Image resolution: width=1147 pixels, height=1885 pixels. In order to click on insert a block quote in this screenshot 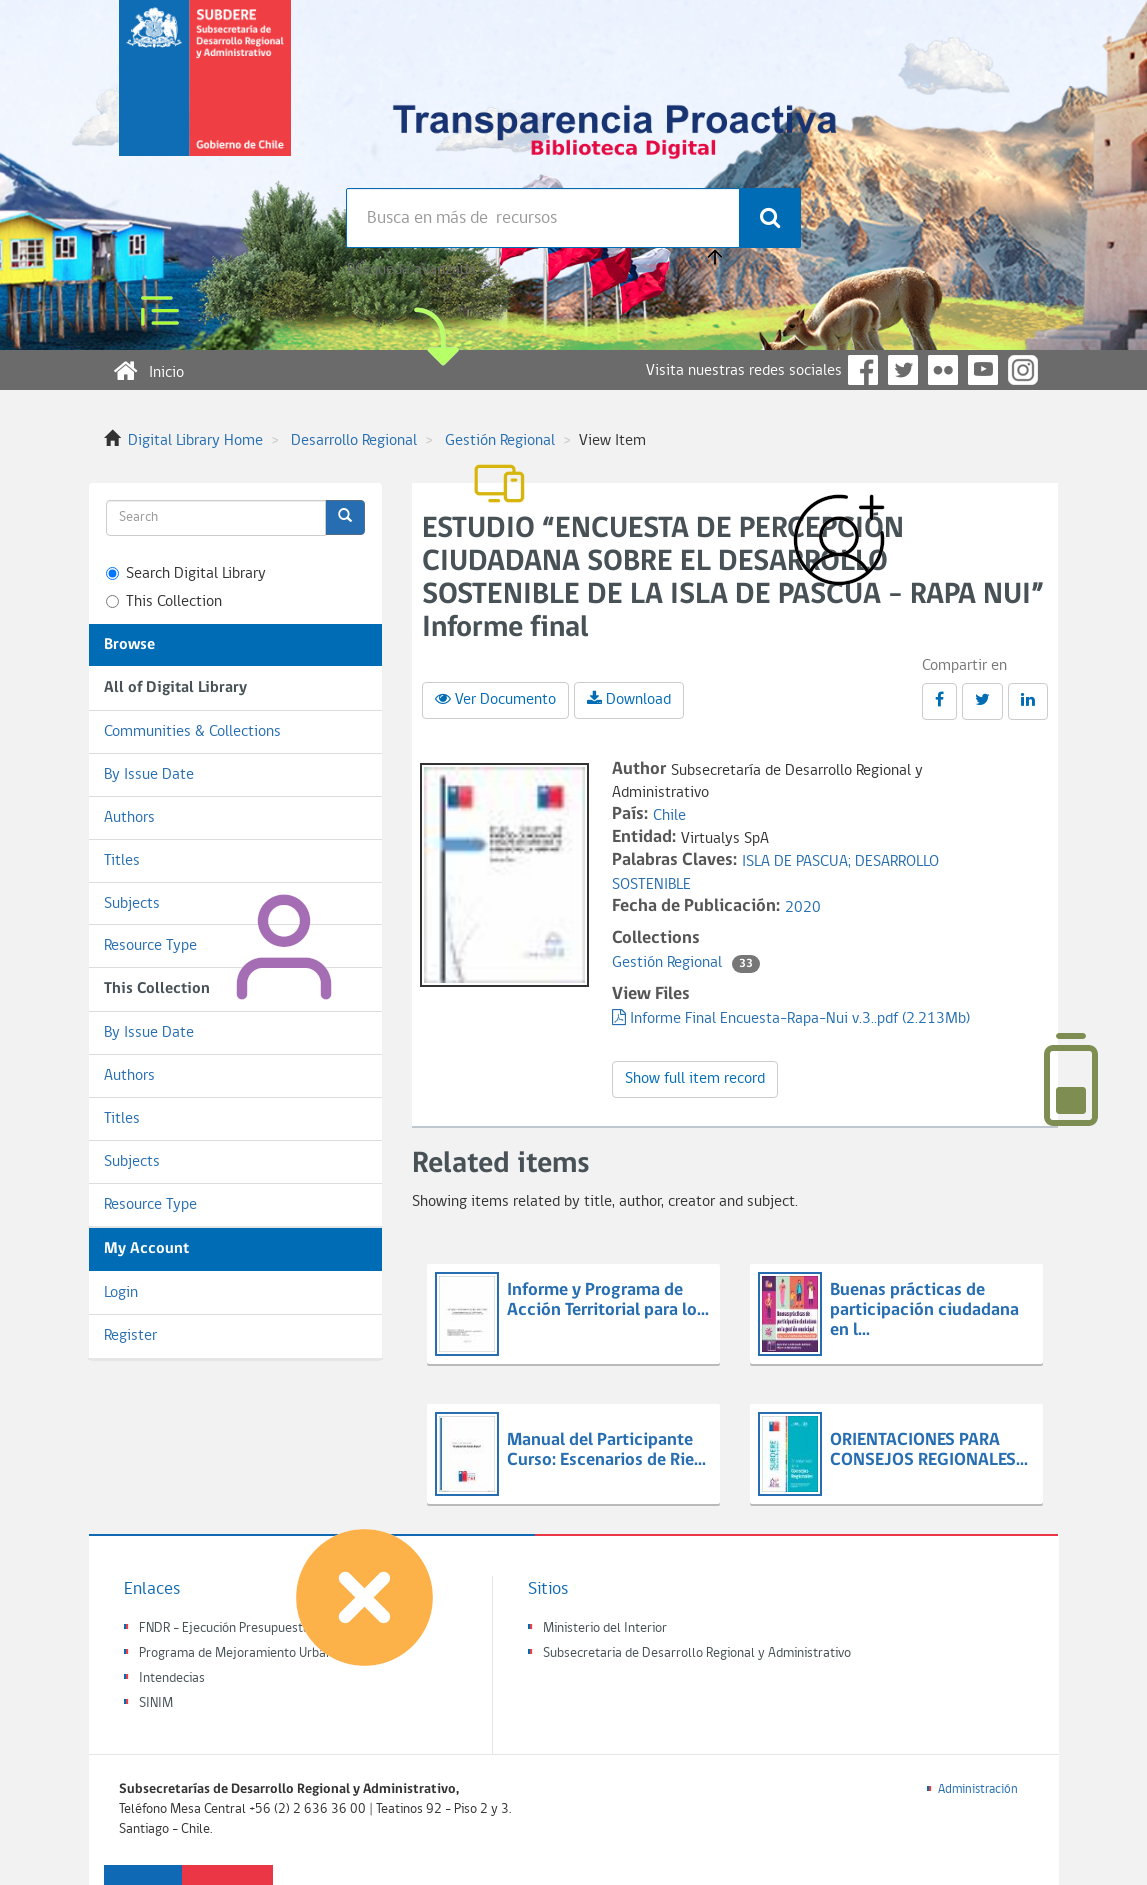, I will do `click(160, 310)`.